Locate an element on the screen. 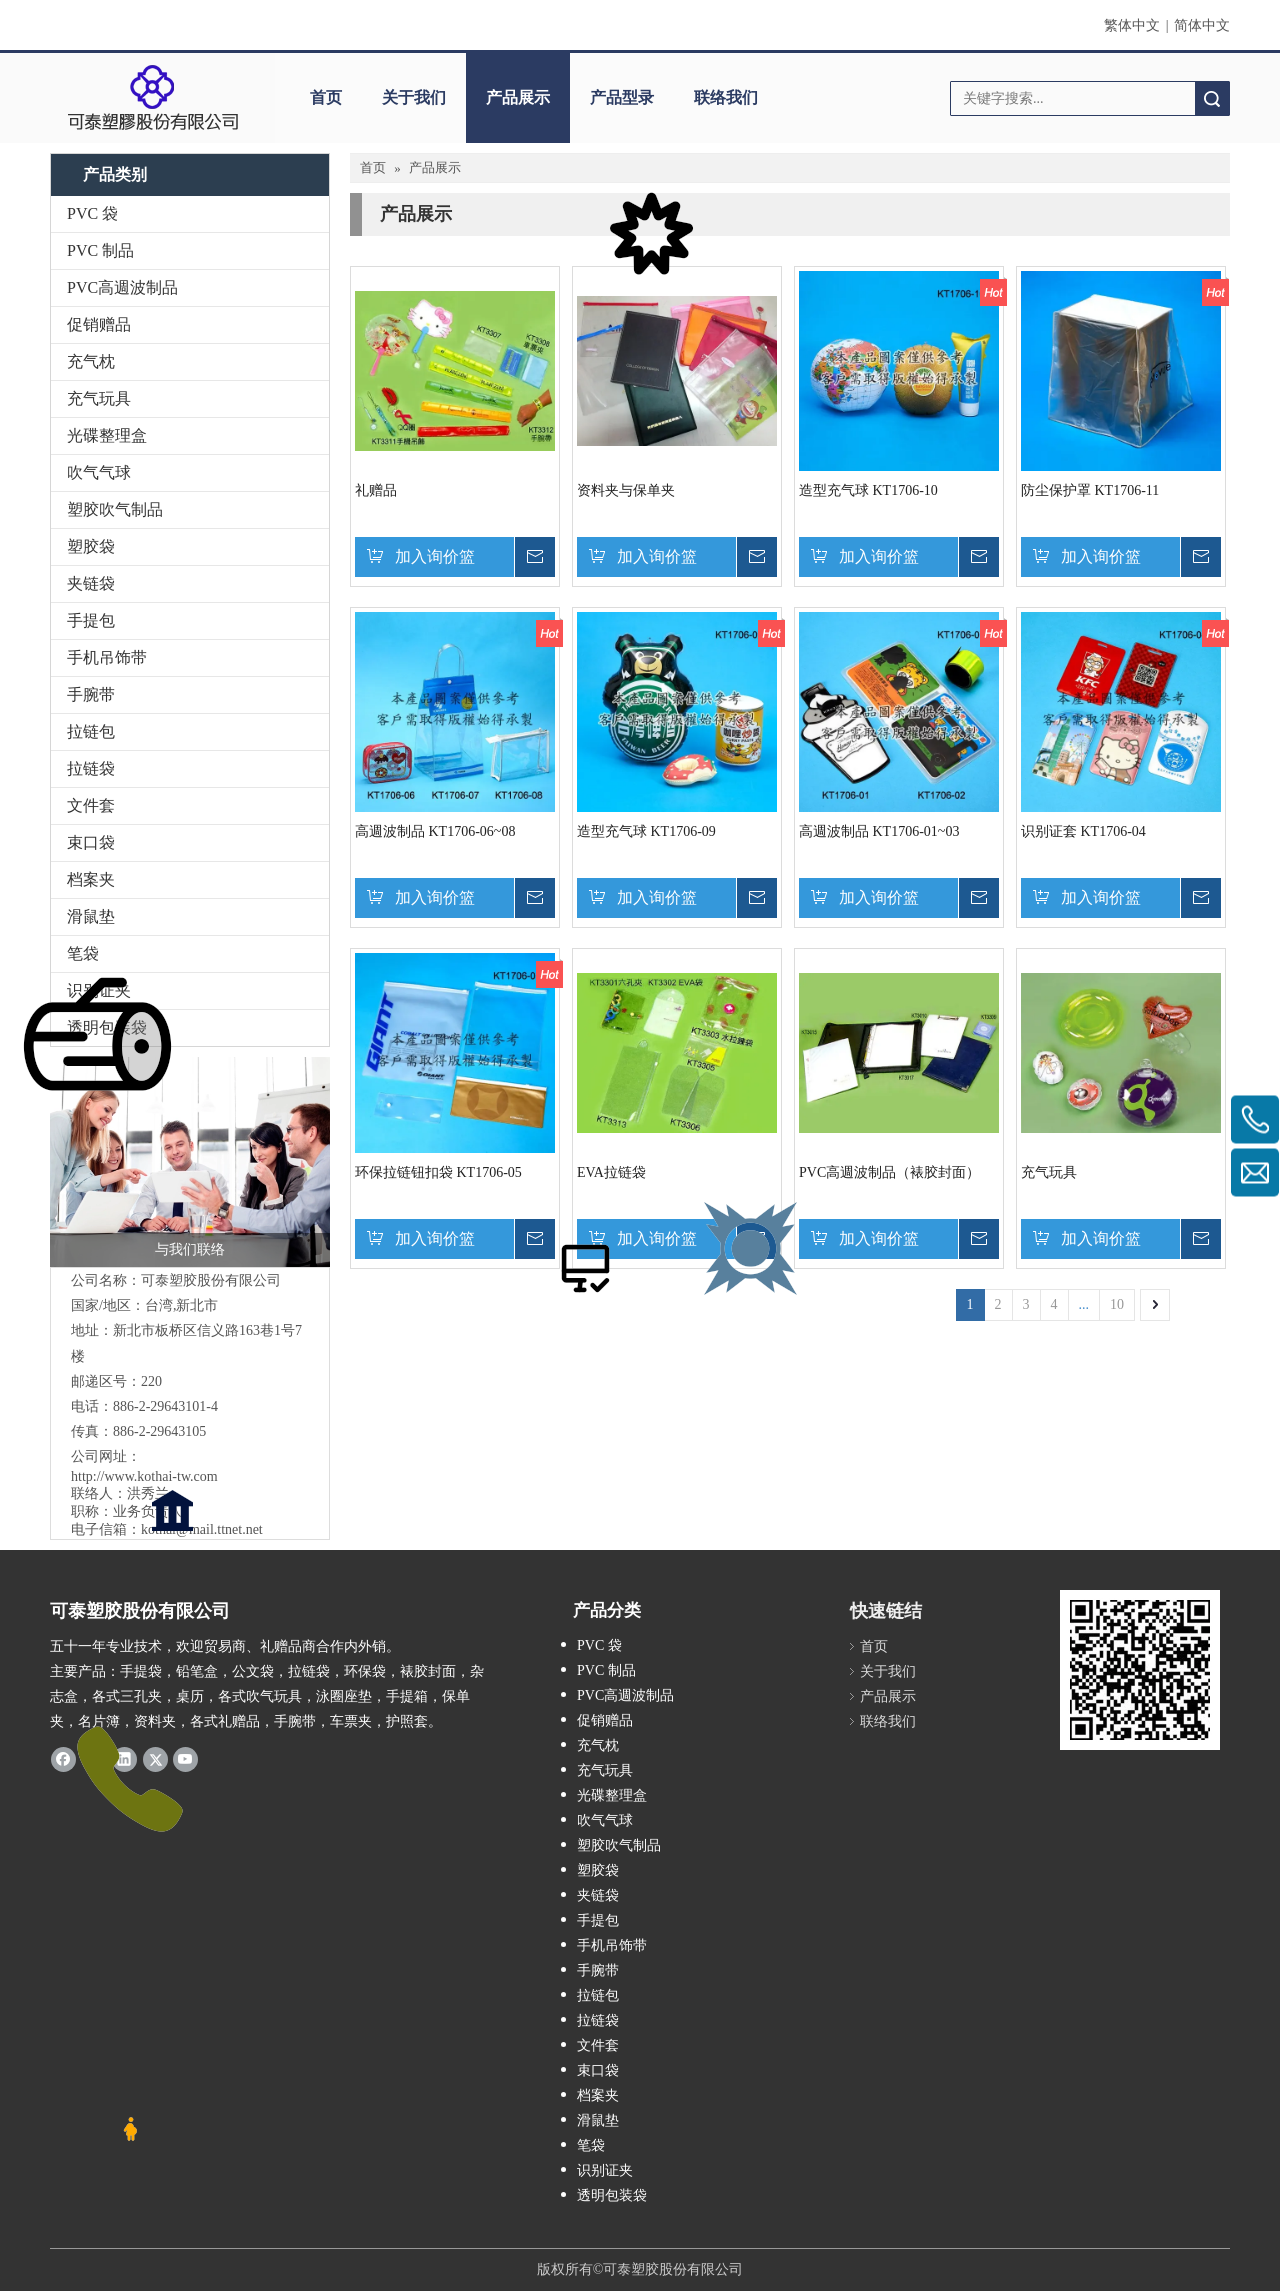 Image resolution: width=1280 pixels, height=2291 pixels. device successfully connected is located at coordinates (585, 1268).